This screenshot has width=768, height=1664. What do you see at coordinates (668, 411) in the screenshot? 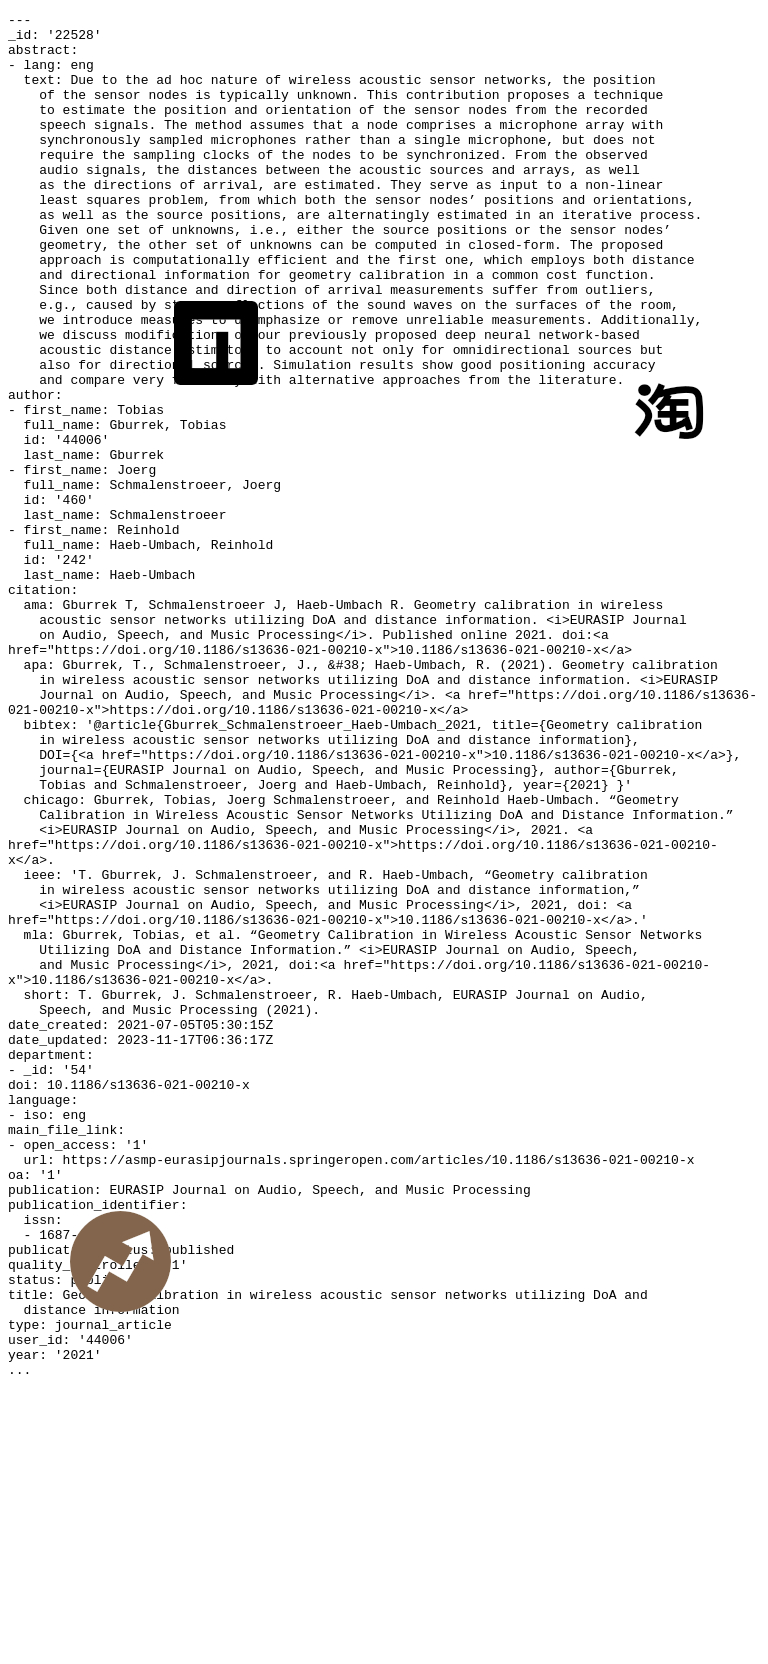
I see `open Taobao app` at bounding box center [668, 411].